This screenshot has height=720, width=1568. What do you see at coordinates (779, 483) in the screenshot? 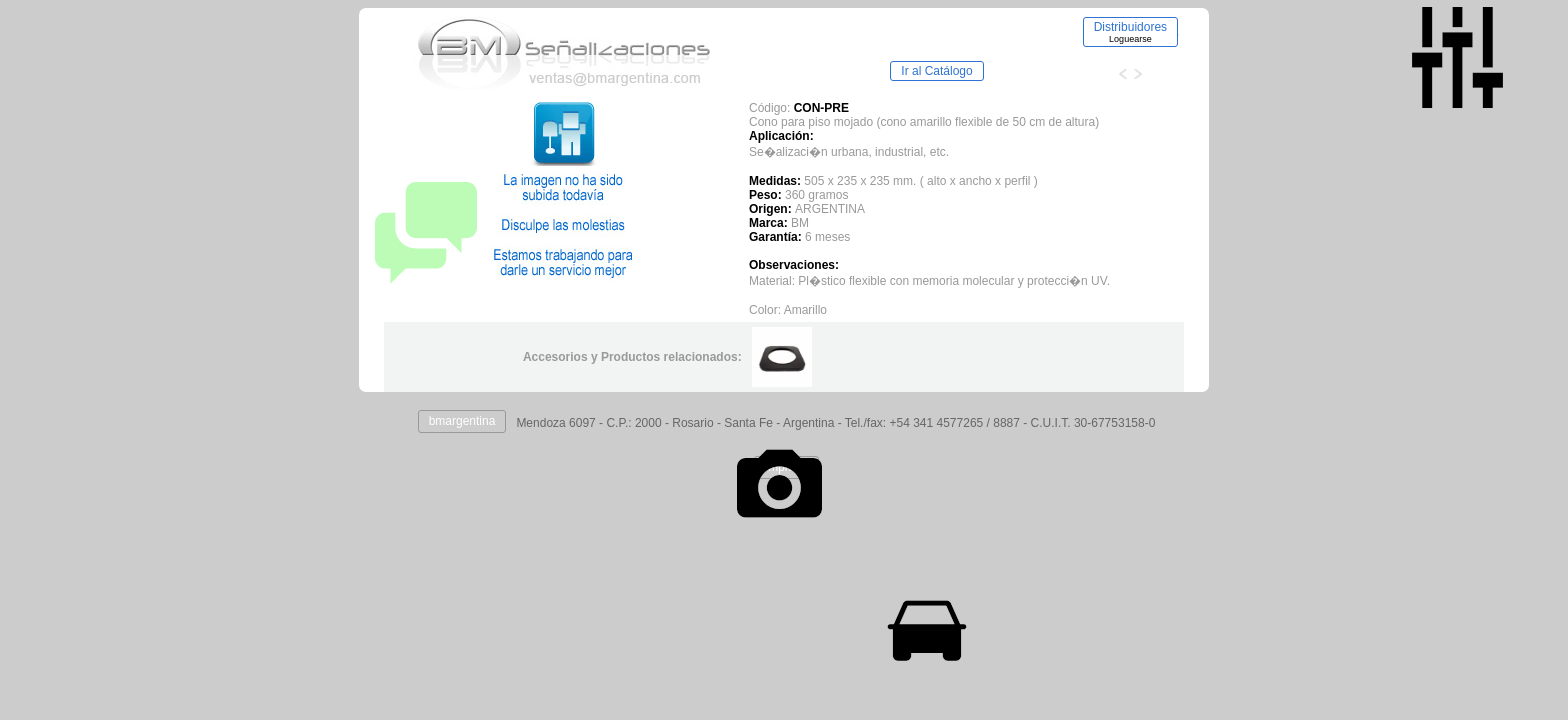
I see `take a photo` at bounding box center [779, 483].